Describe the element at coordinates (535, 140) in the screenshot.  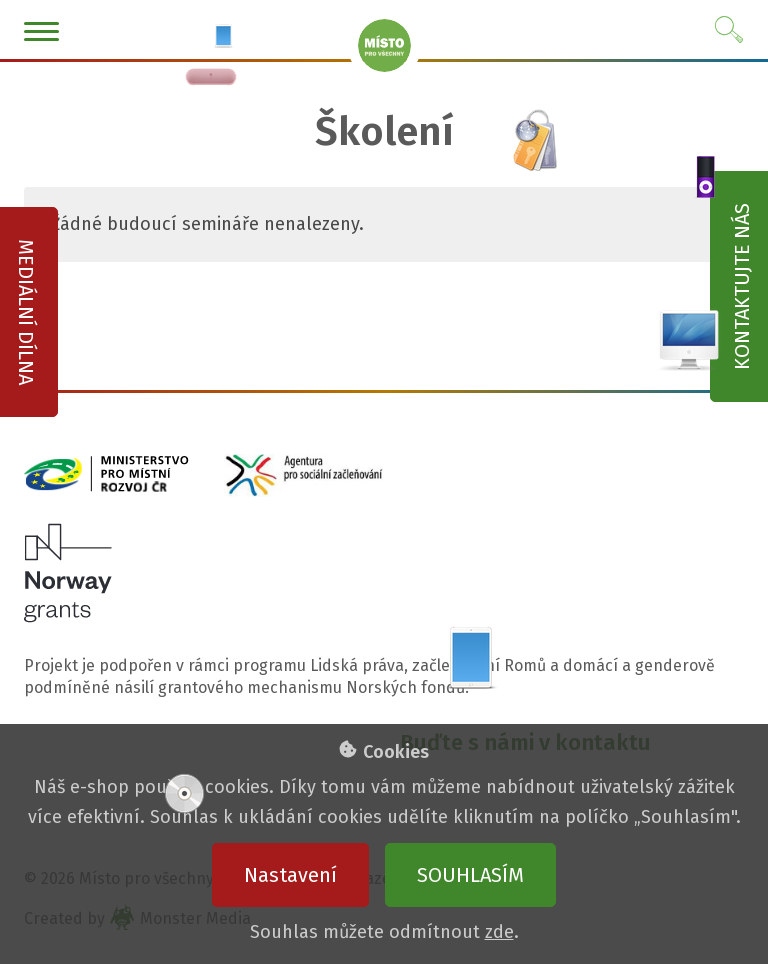
I see `manage single sign-on credentials and authentication` at that location.